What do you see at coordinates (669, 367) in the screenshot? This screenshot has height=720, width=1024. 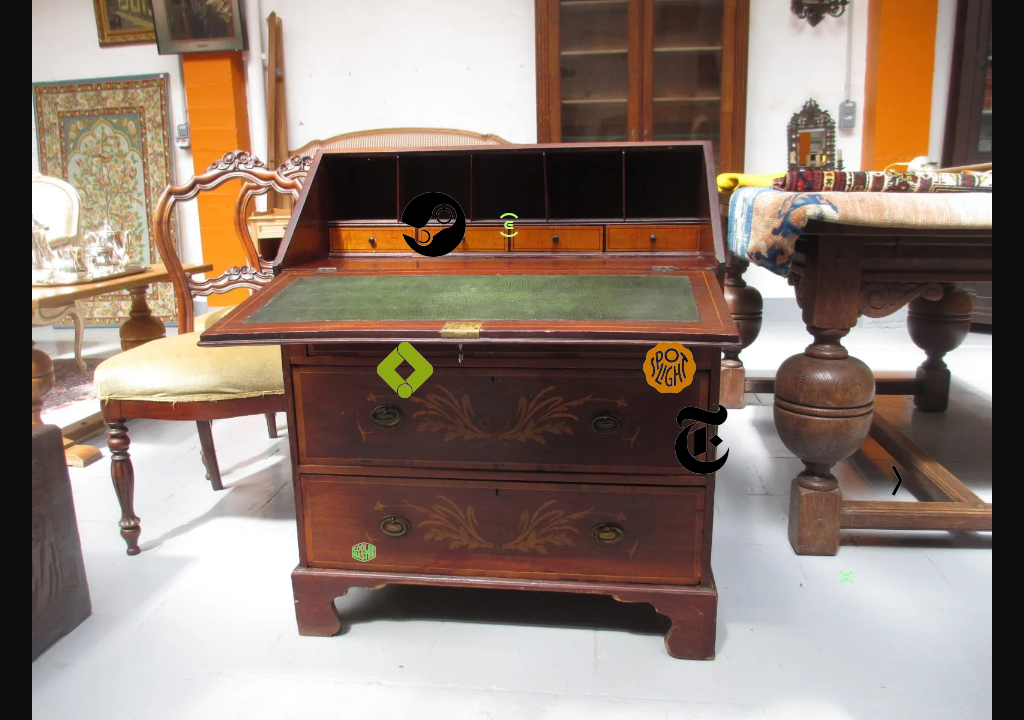 I see `spotlight app logo` at bounding box center [669, 367].